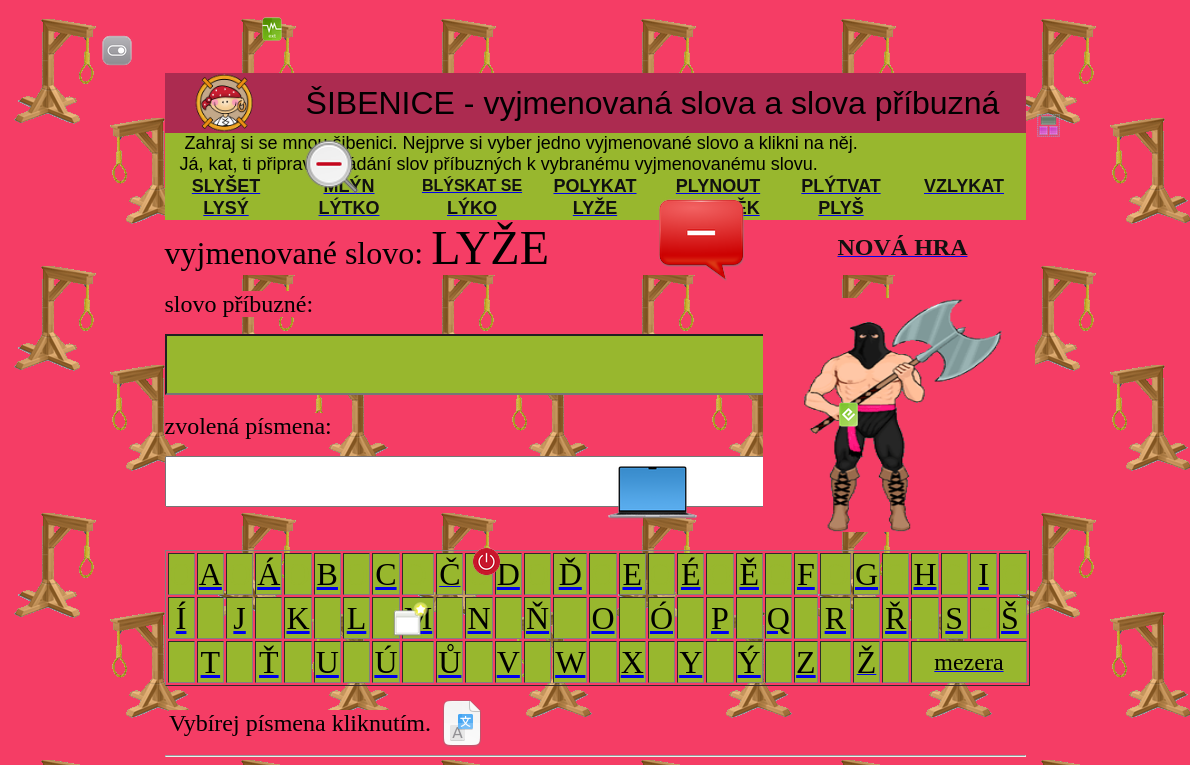 Image resolution: width=1190 pixels, height=765 pixels. I want to click on user status: busy or do not disturb, so click(702, 239).